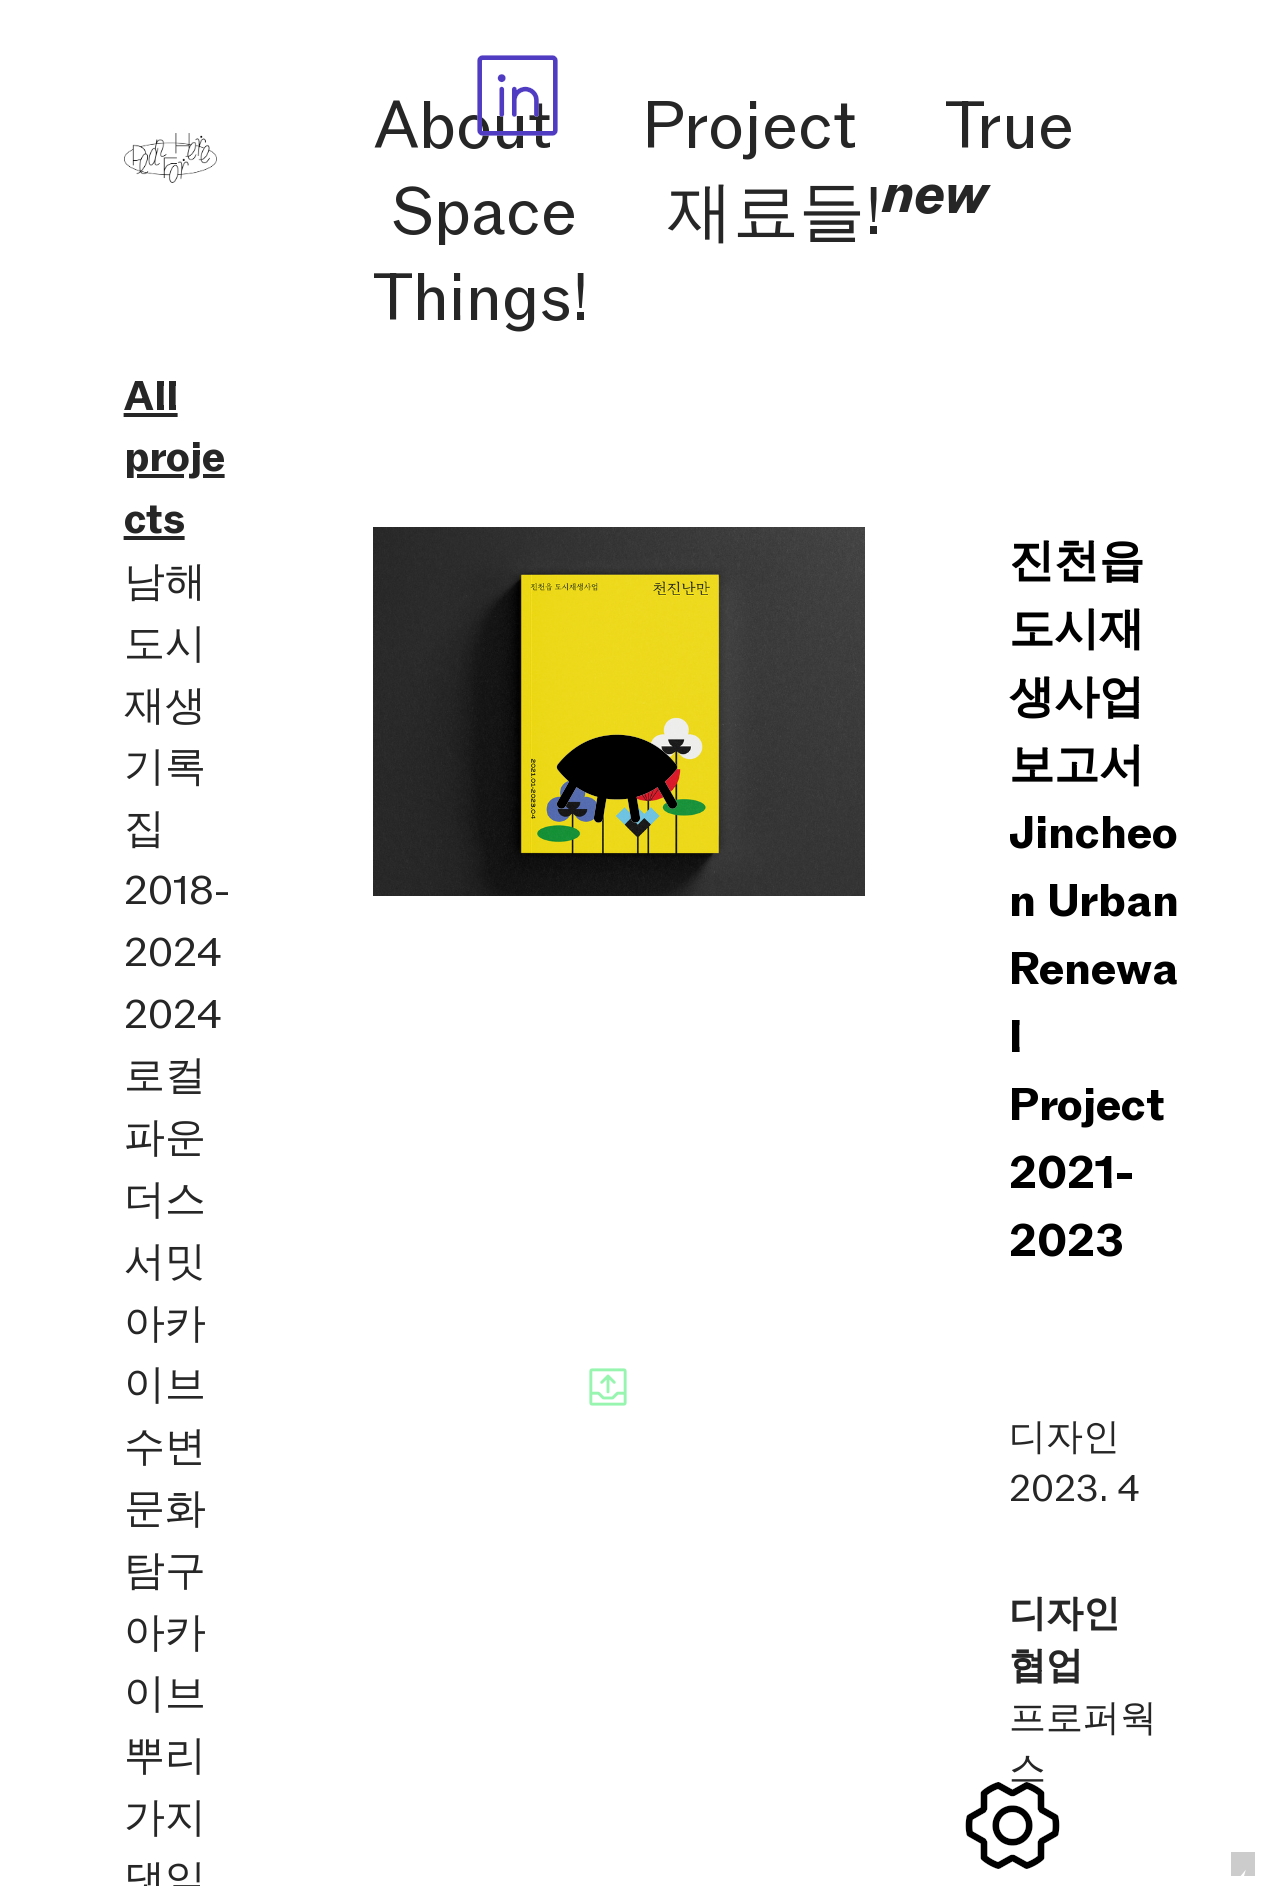 This screenshot has width=1265, height=1886. Describe the element at coordinates (608, 1387) in the screenshot. I see `upload a file from your device` at that location.